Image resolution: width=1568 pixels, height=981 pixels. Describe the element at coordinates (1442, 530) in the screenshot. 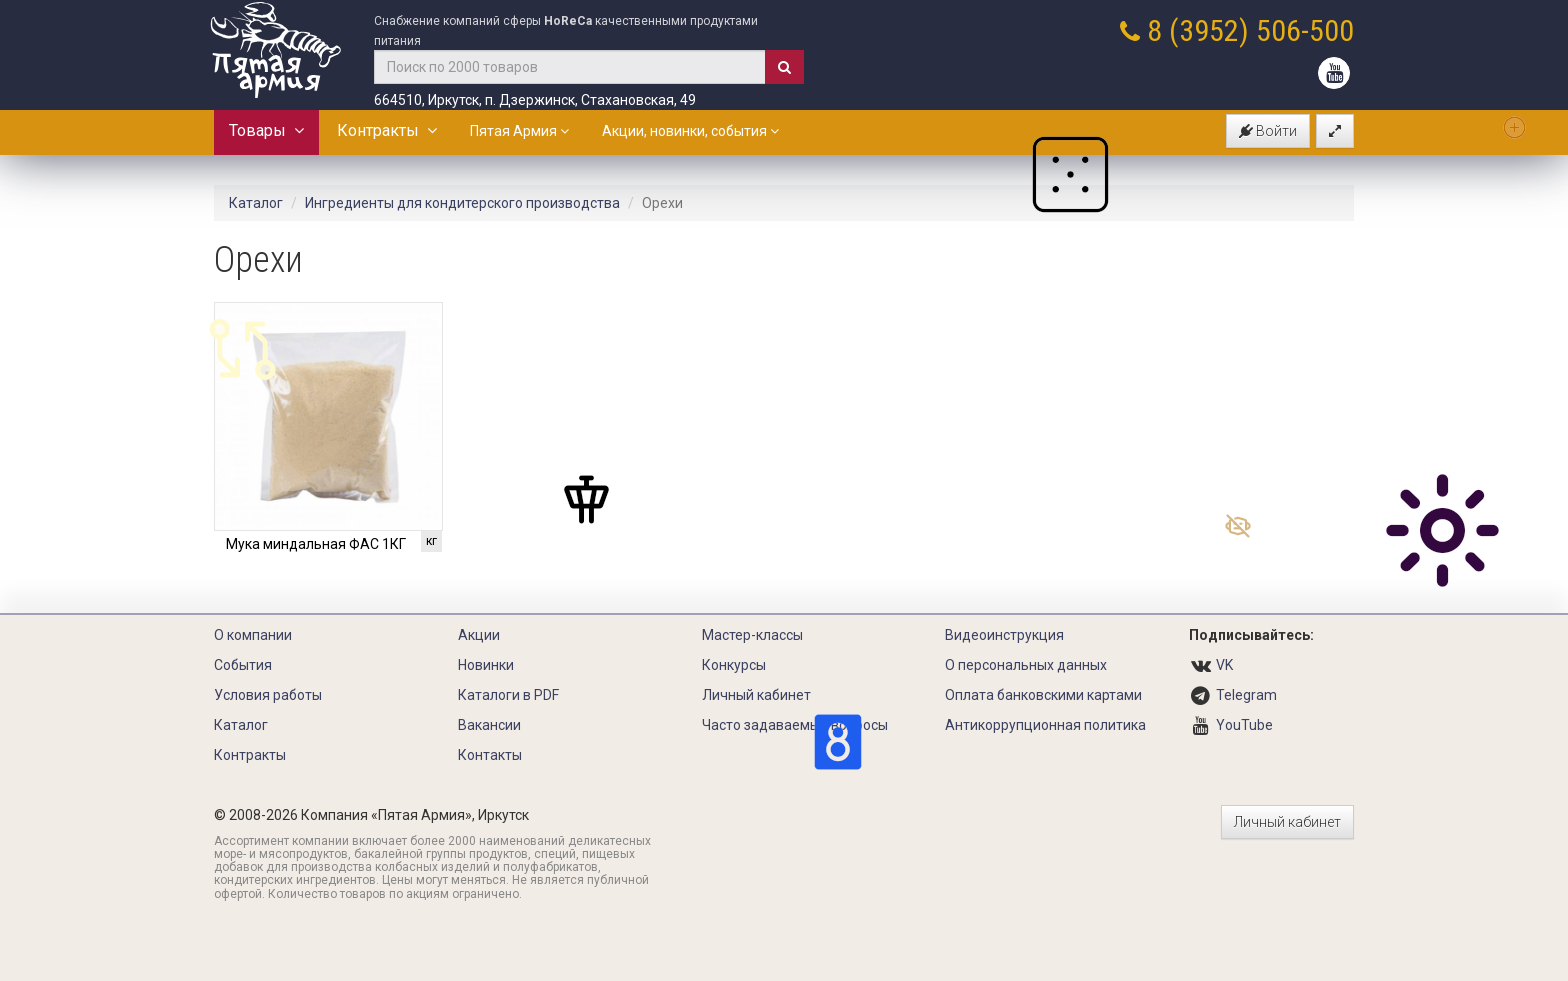

I see `switch to light mode` at that location.